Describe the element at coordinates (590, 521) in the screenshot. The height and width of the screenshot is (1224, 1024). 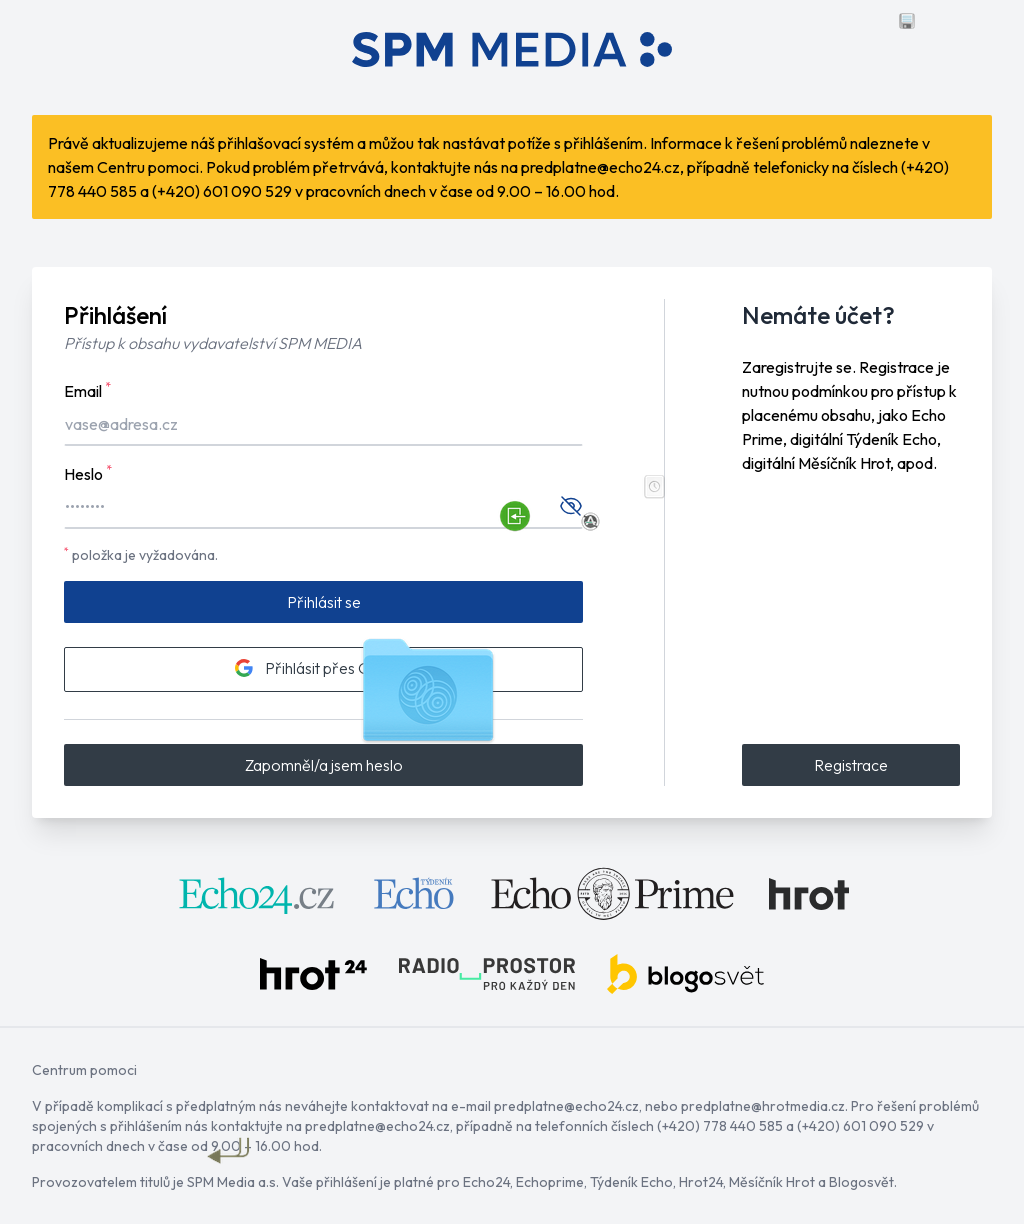
I see `open the software update manager` at that location.